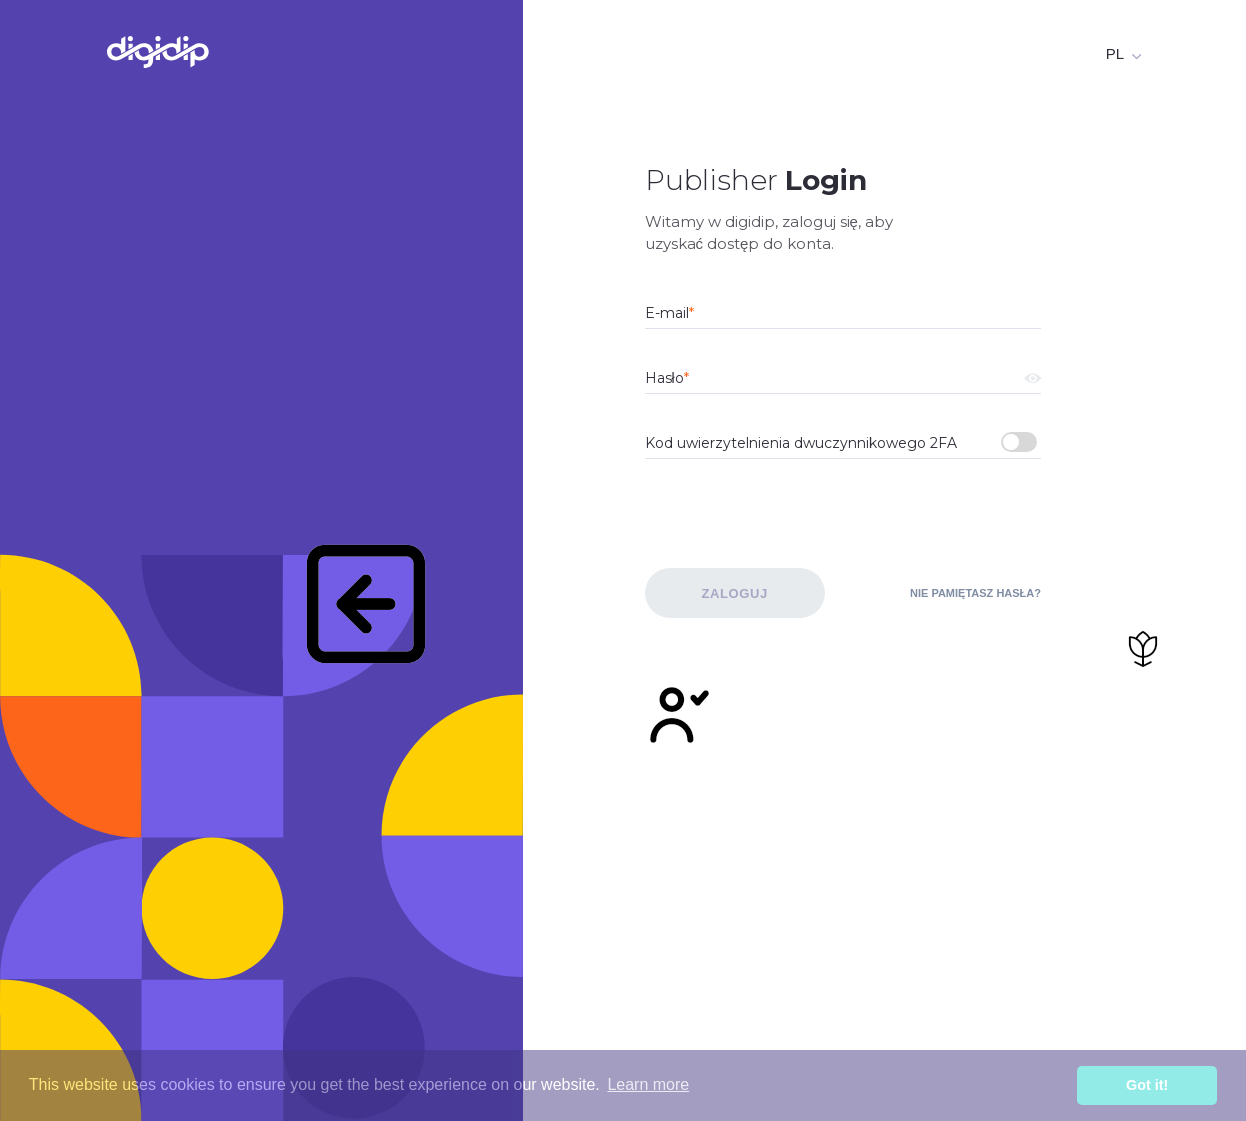 The width and height of the screenshot is (1246, 1121). Describe the element at coordinates (1143, 649) in the screenshot. I see `access garden or plant-related features` at that location.